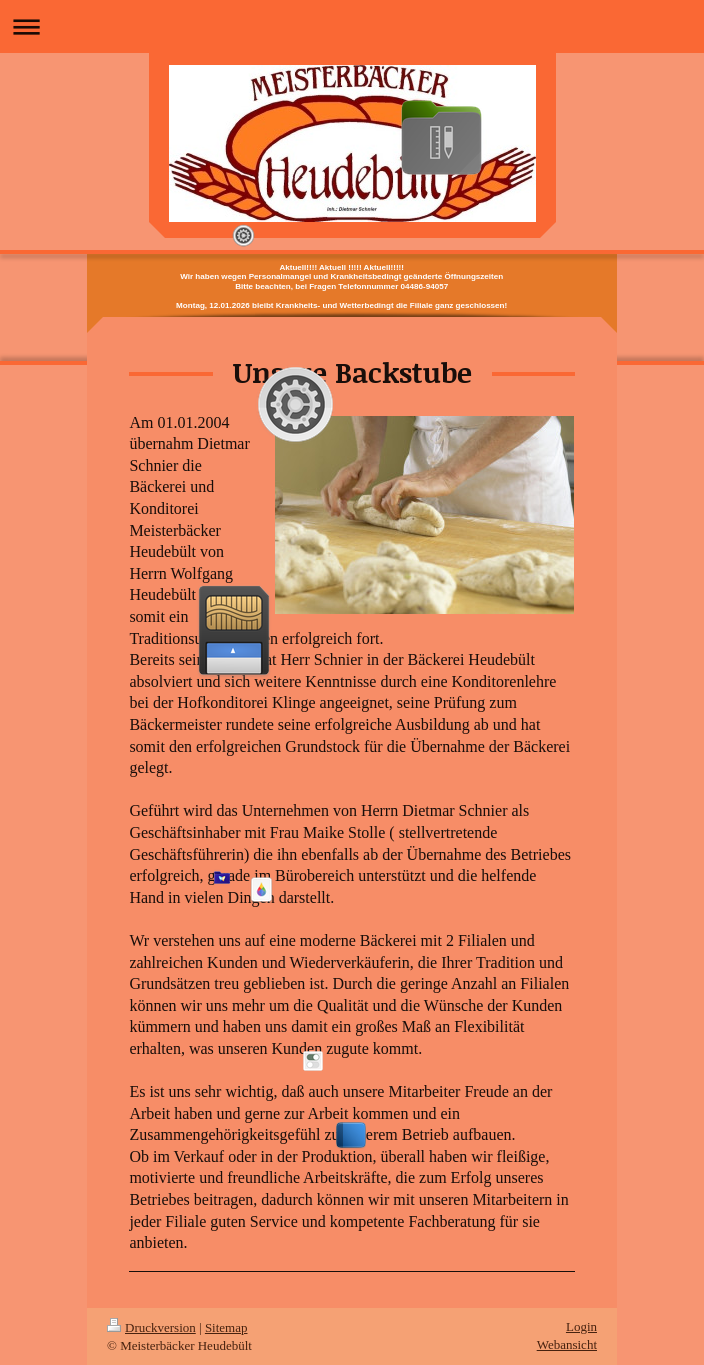 This screenshot has width=704, height=1365. What do you see at coordinates (313, 1061) in the screenshot?
I see `open gnome tweaks to customize desktop settings` at bounding box center [313, 1061].